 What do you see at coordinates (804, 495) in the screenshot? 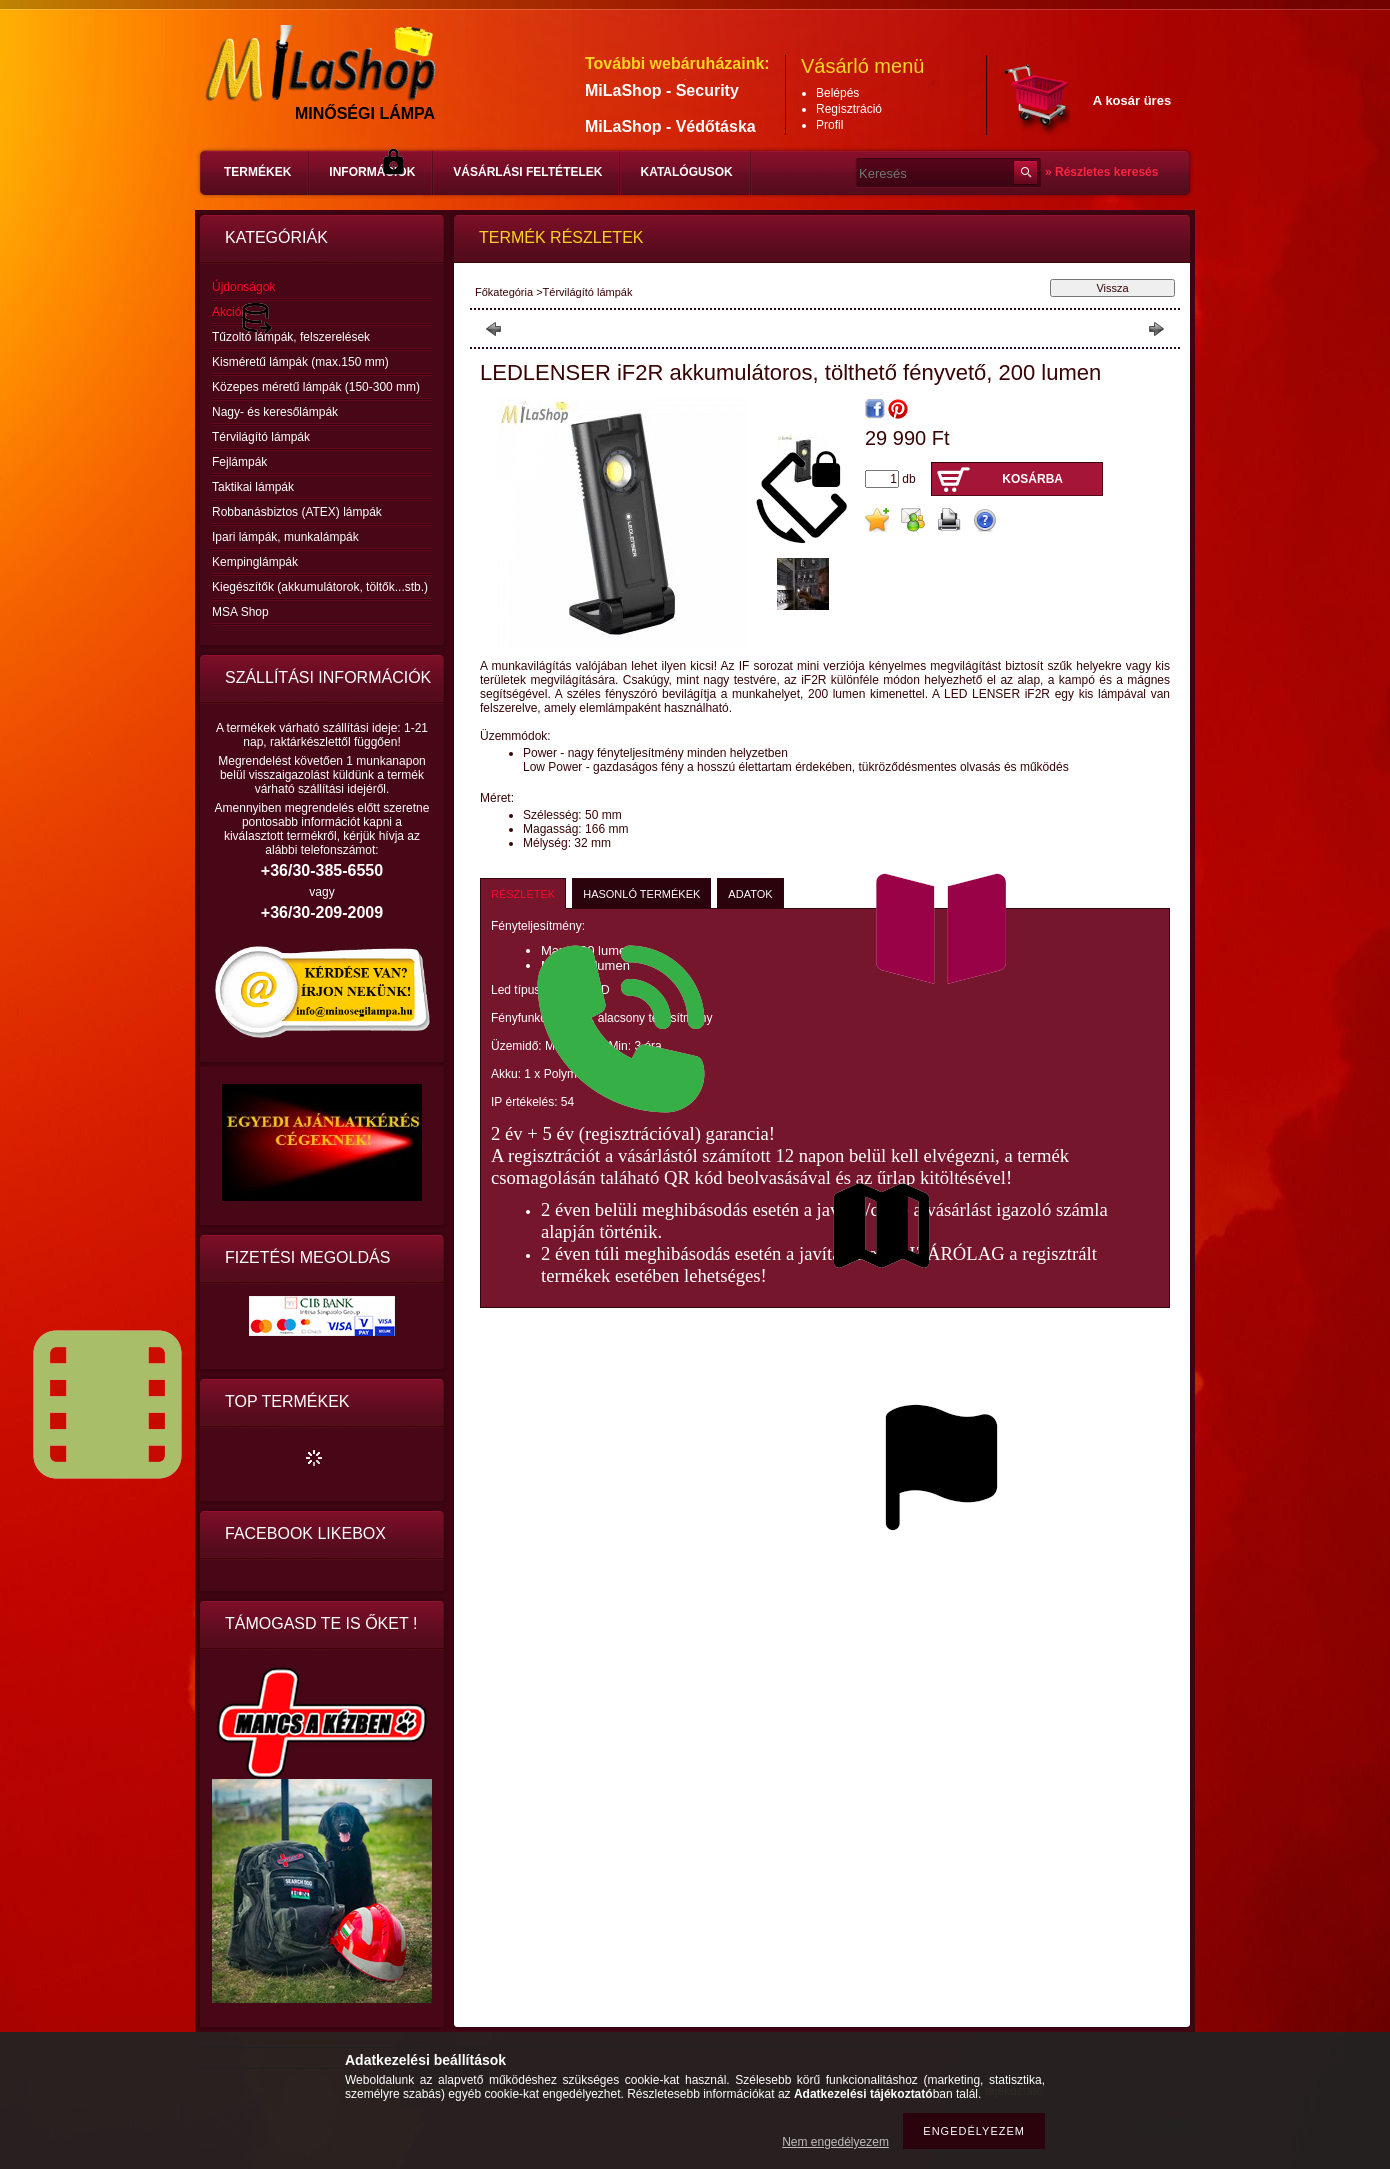
I see `lock screen rotation to current orientation` at bounding box center [804, 495].